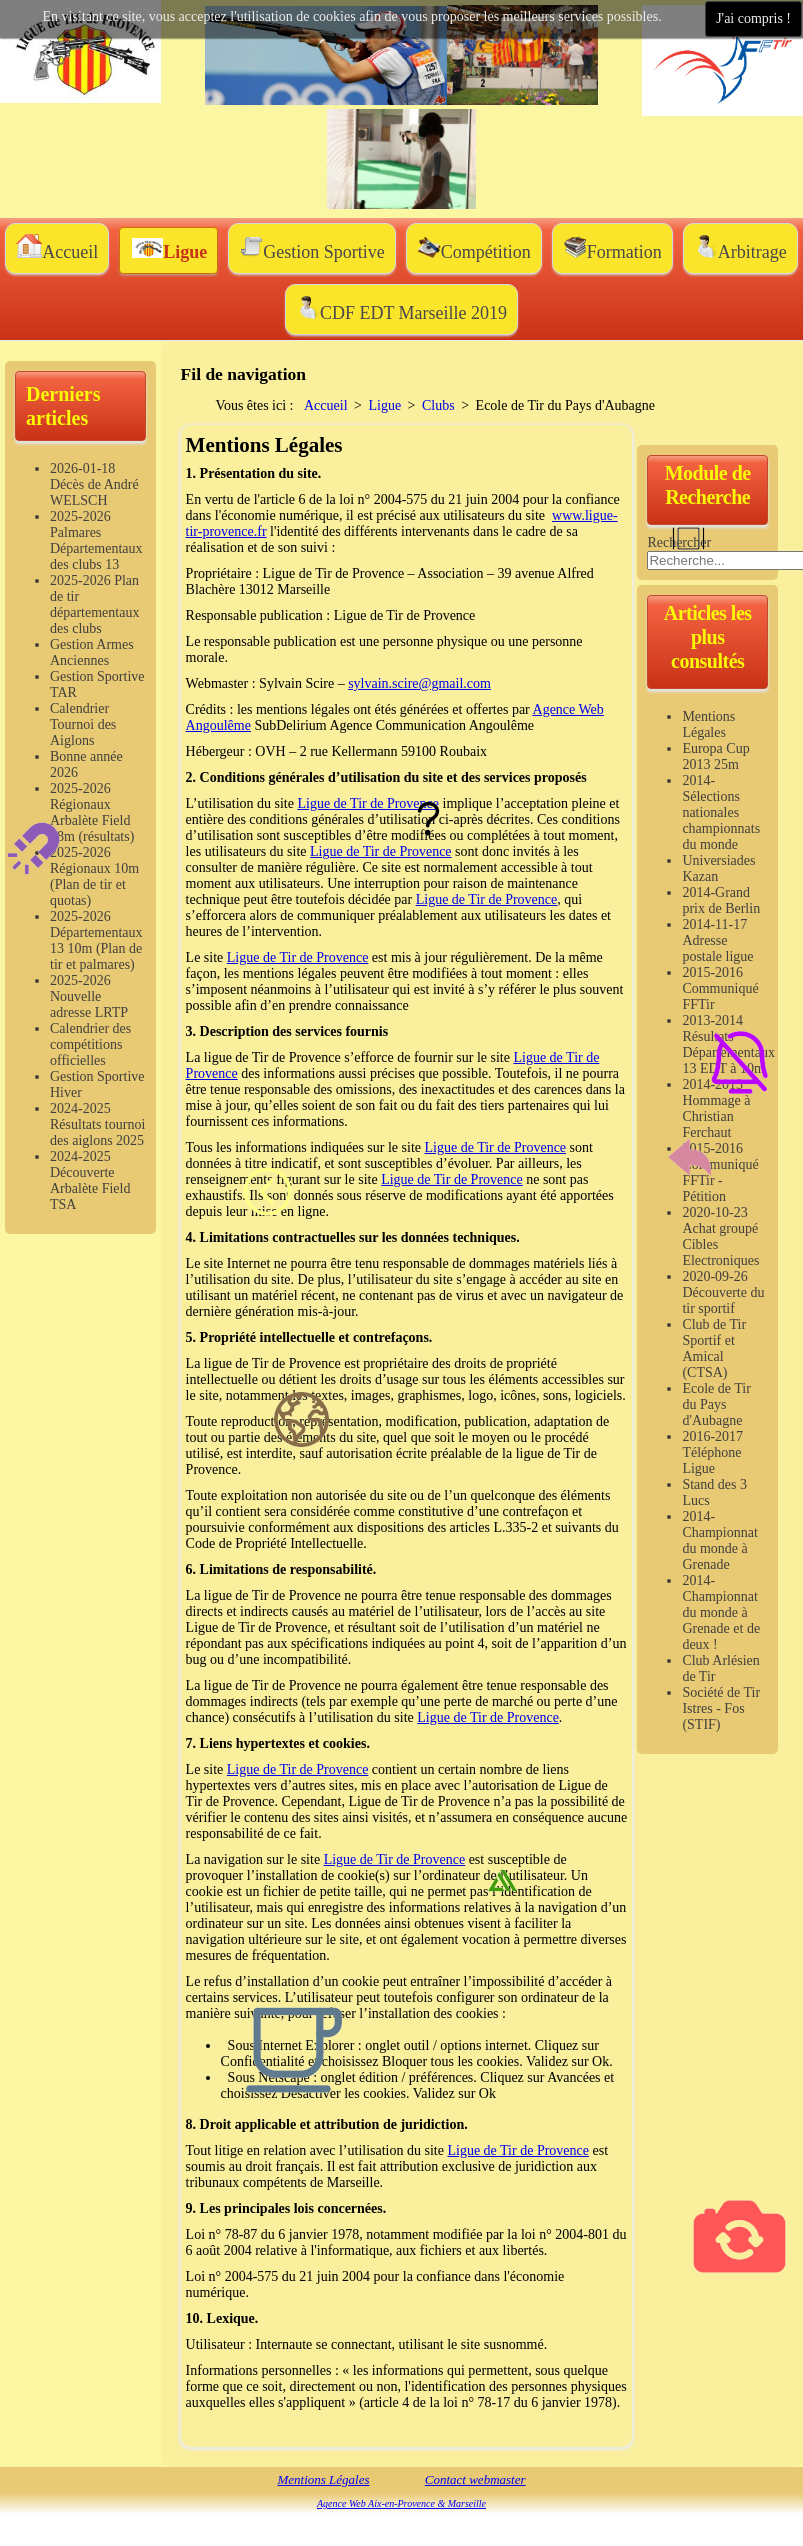 Image resolution: width=803 pixels, height=2546 pixels. Describe the element at coordinates (739, 2236) in the screenshot. I see `switch between front and rear camera` at that location.